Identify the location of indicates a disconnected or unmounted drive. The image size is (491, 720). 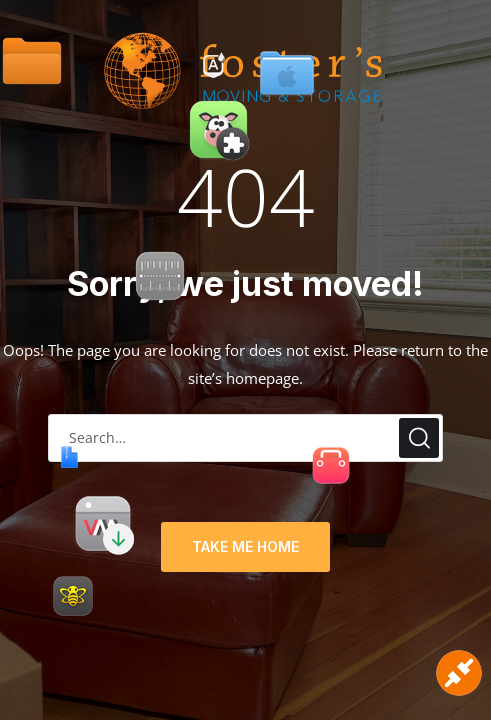
(459, 673).